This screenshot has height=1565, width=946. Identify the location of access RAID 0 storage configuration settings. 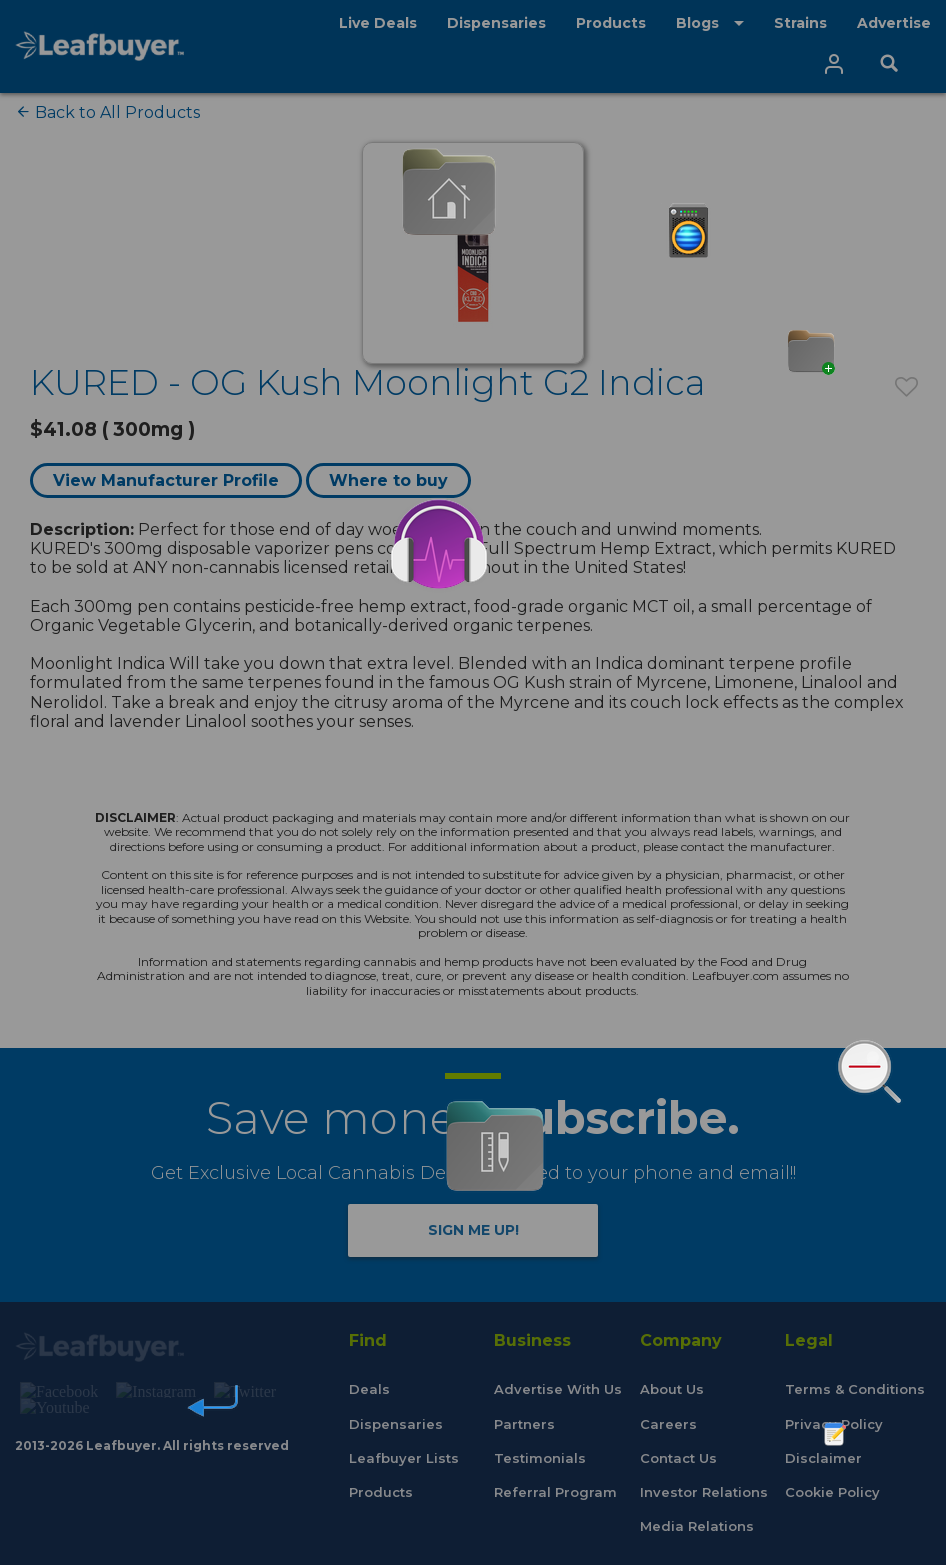
(688, 230).